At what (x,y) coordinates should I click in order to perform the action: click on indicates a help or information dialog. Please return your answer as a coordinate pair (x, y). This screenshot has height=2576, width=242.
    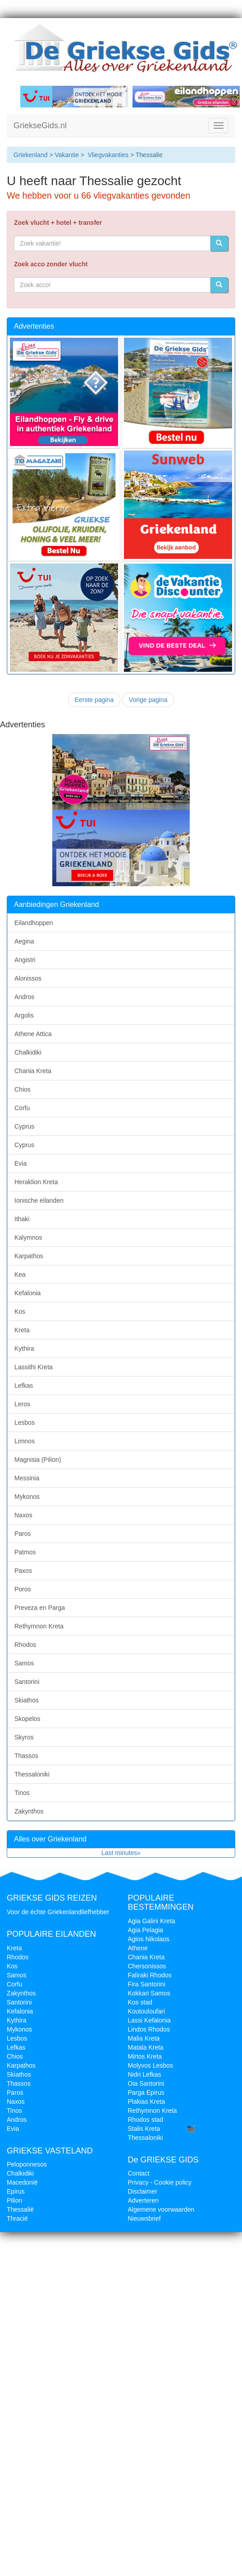
    Looking at the image, I should click on (96, 383).